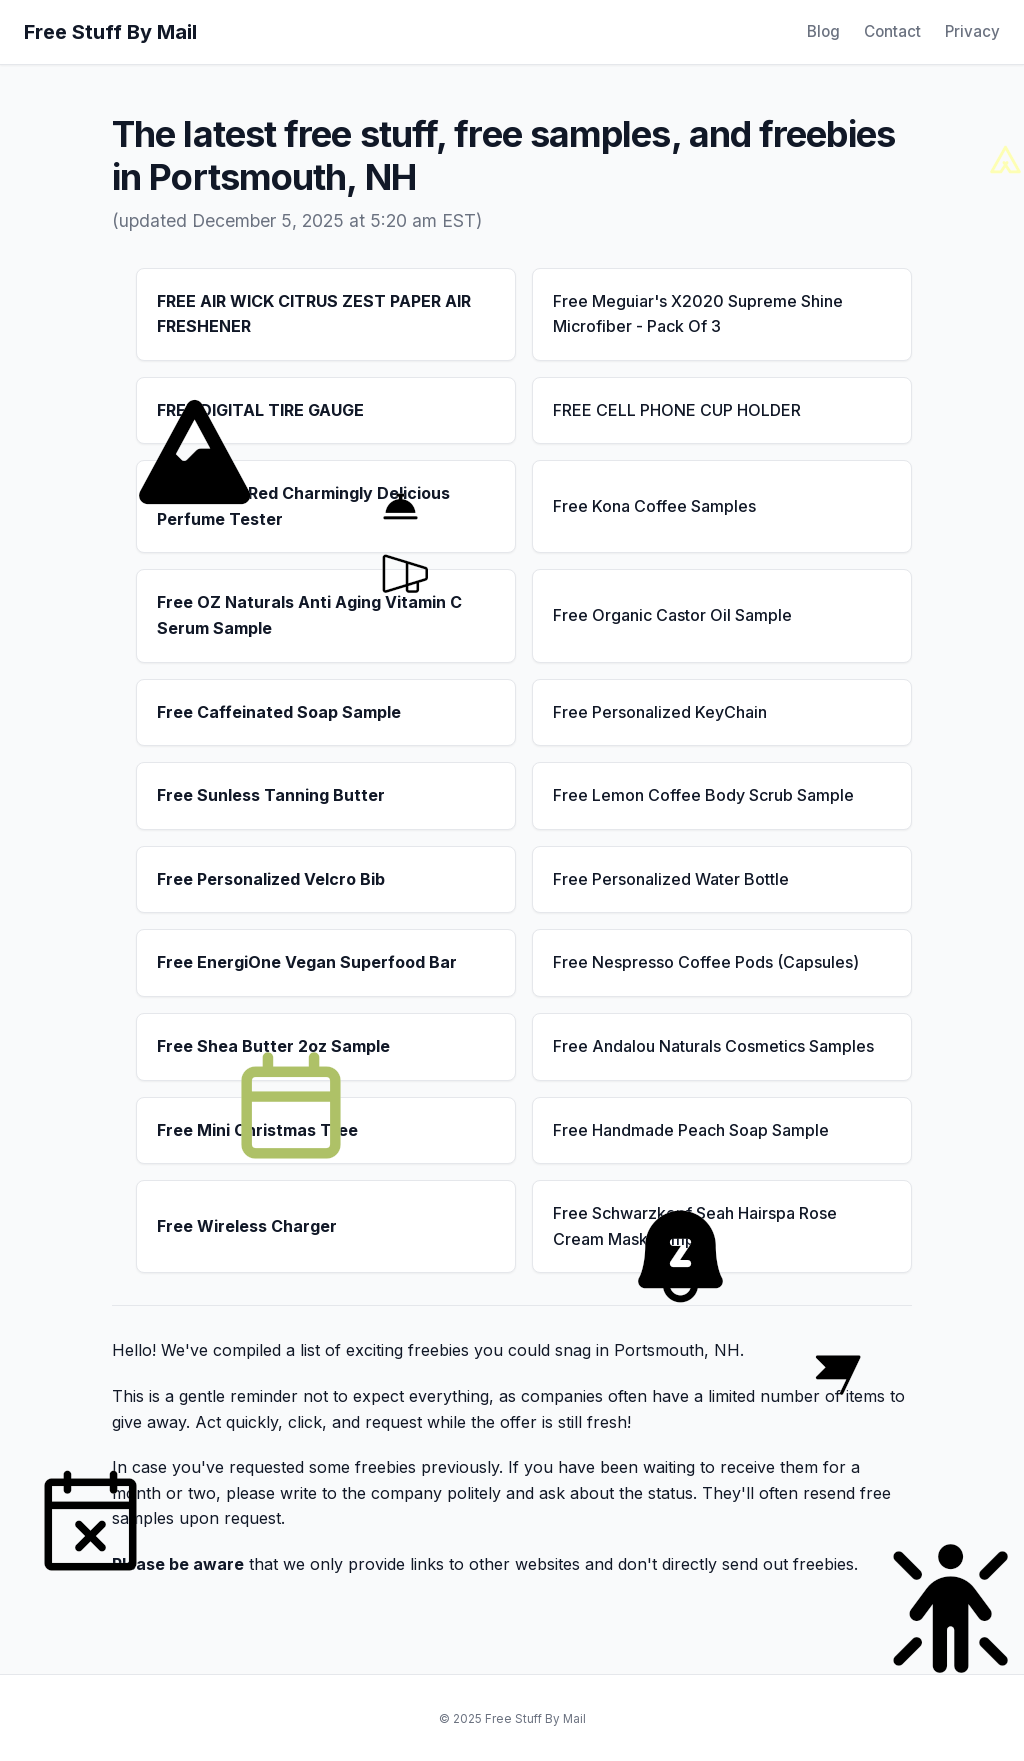 Image resolution: width=1024 pixels, height=1761 pixels. Describe the element at coordinates (680, 1256) in the screenshot. I see `mute notifications or enable do not disturb mode` at that location.